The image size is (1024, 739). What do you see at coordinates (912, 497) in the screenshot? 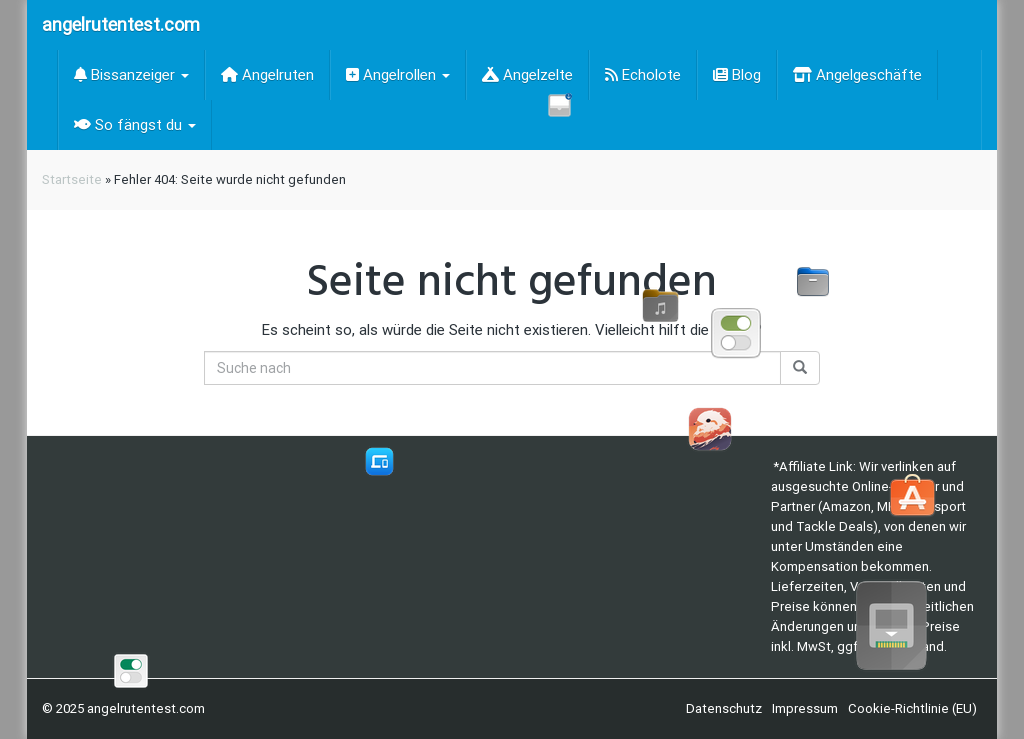
I see `open the software center to browse and install apps` at bounding box center [912, 497].